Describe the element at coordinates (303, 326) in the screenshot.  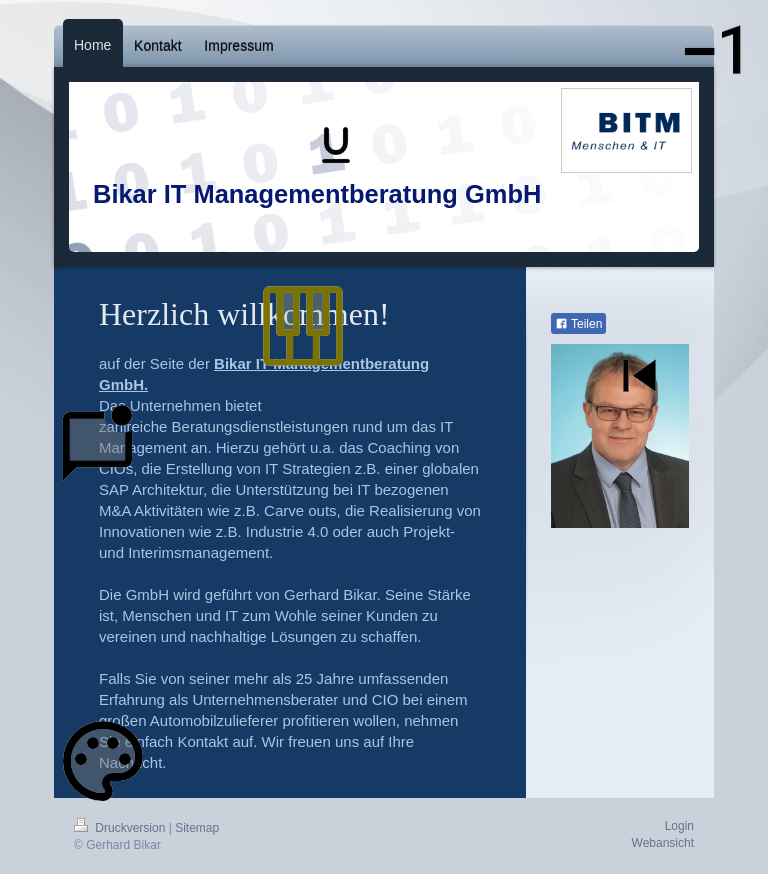
I see `open music or piano app` at that location.